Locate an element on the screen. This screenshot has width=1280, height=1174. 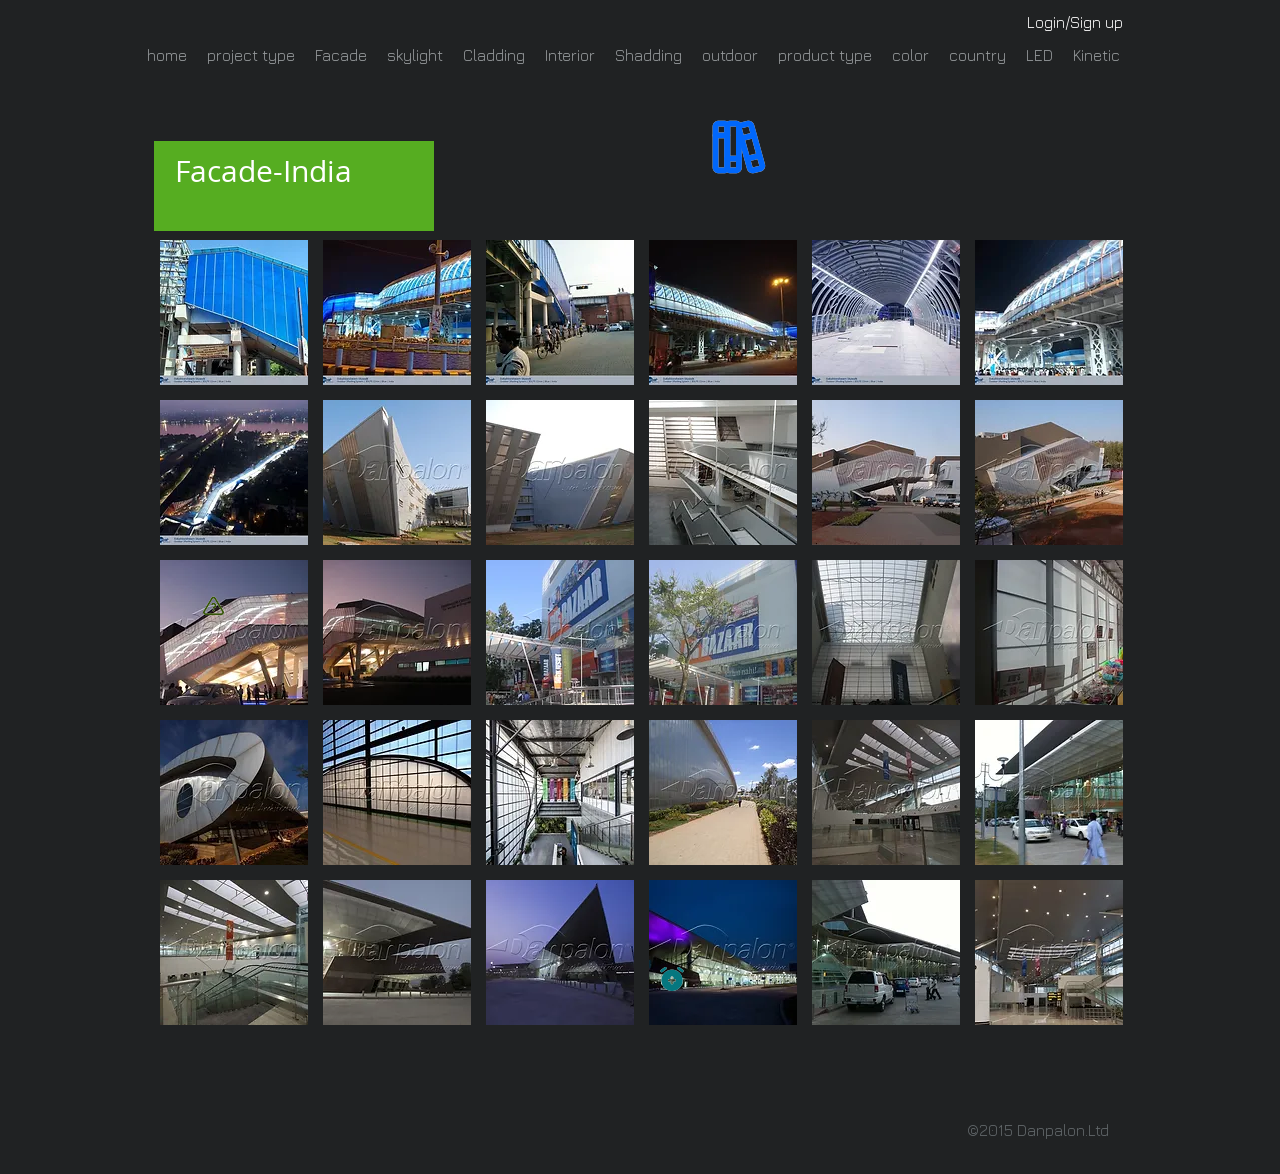
access help or support for a warning condition is located at coordinates (213, 606).